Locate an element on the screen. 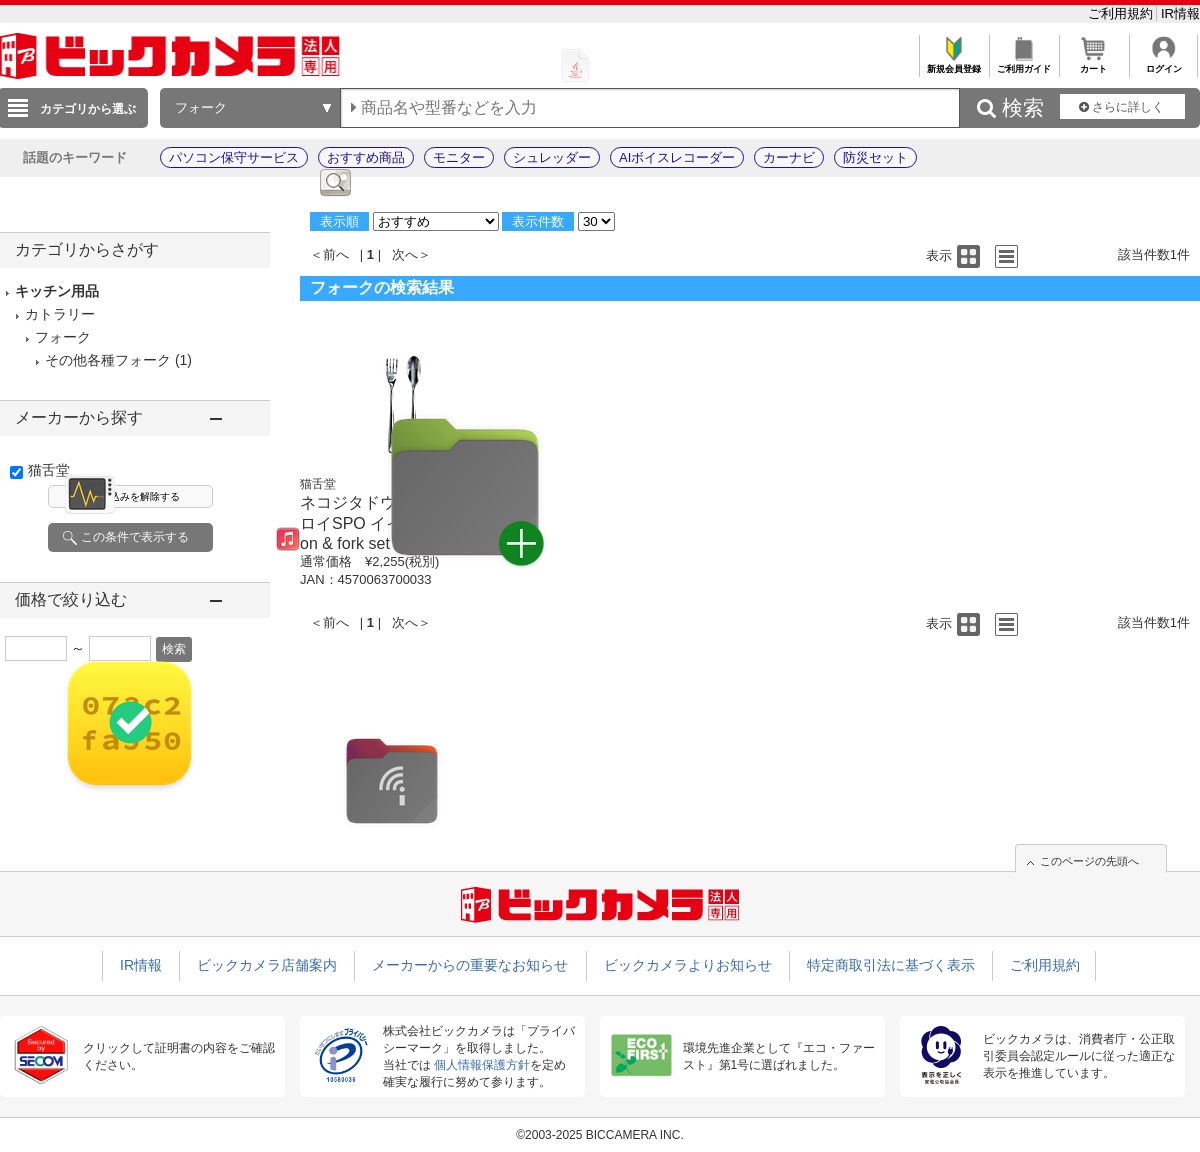 Image resolution: width=1200 pixels, height=1152 pixels. java source code file is located at coordinates (575, 65).